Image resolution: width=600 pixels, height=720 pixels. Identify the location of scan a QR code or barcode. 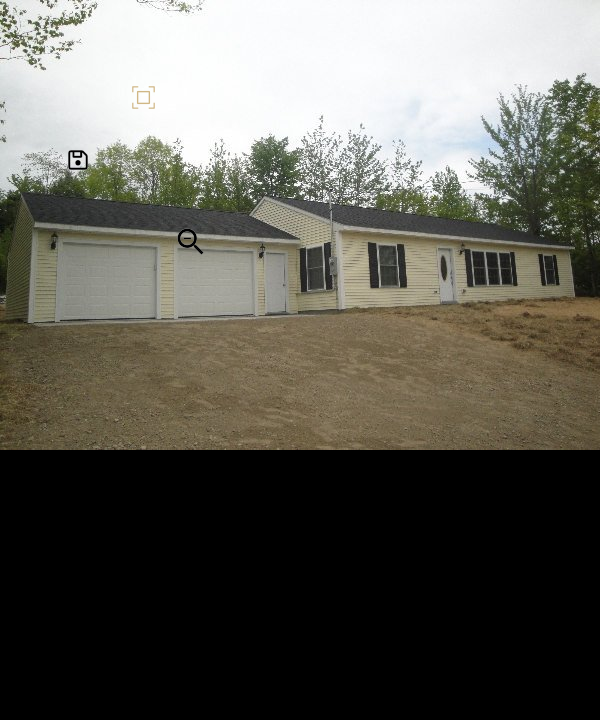
(143, 97).